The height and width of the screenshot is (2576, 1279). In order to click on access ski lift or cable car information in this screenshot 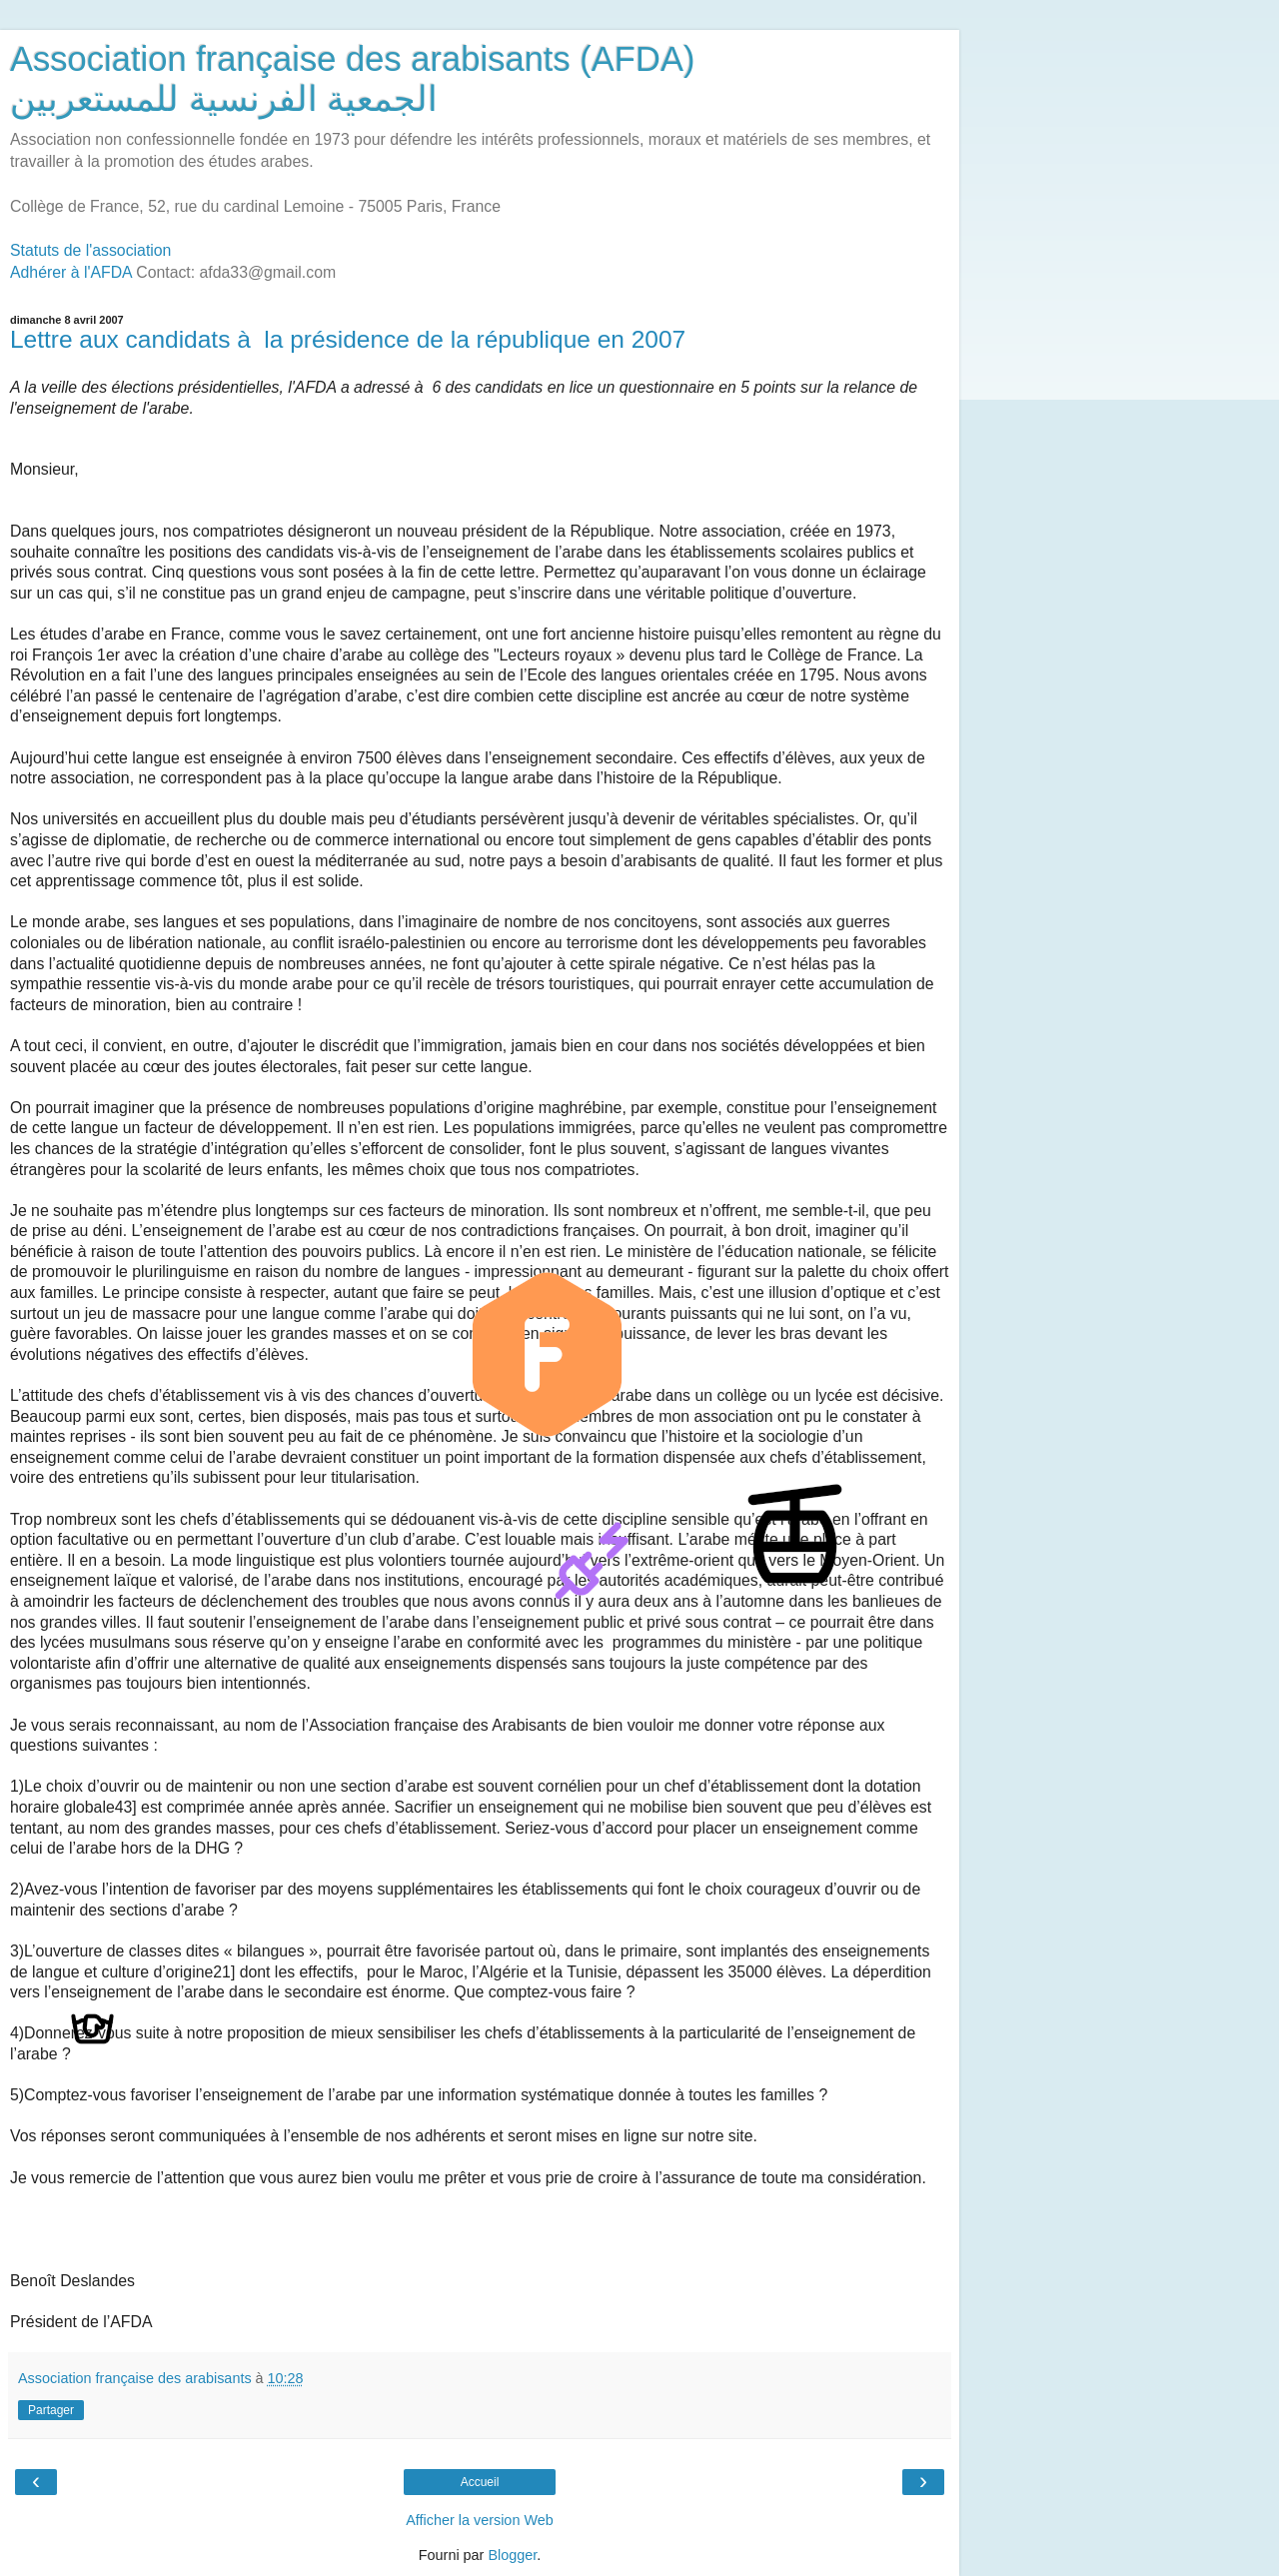, I will do `click(794, 1536)`.